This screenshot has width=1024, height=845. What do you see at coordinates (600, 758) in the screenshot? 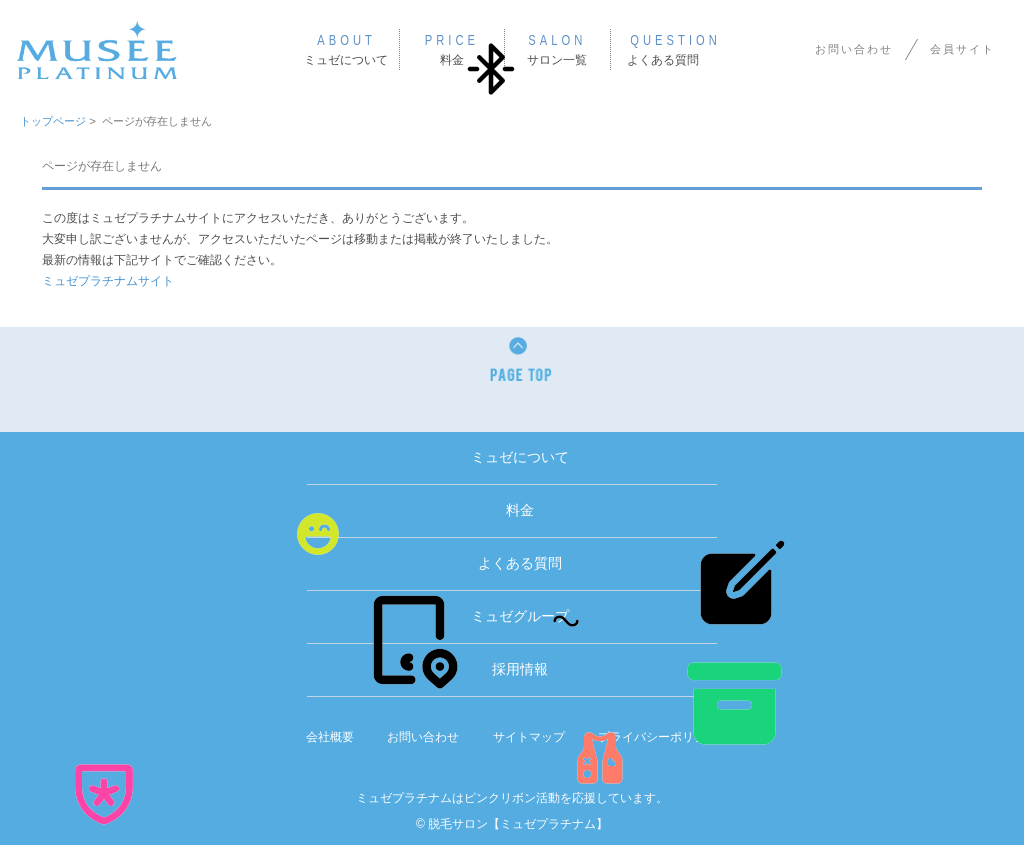
I see `safety vest or protective gear settings` at bounding box center [600, 758].